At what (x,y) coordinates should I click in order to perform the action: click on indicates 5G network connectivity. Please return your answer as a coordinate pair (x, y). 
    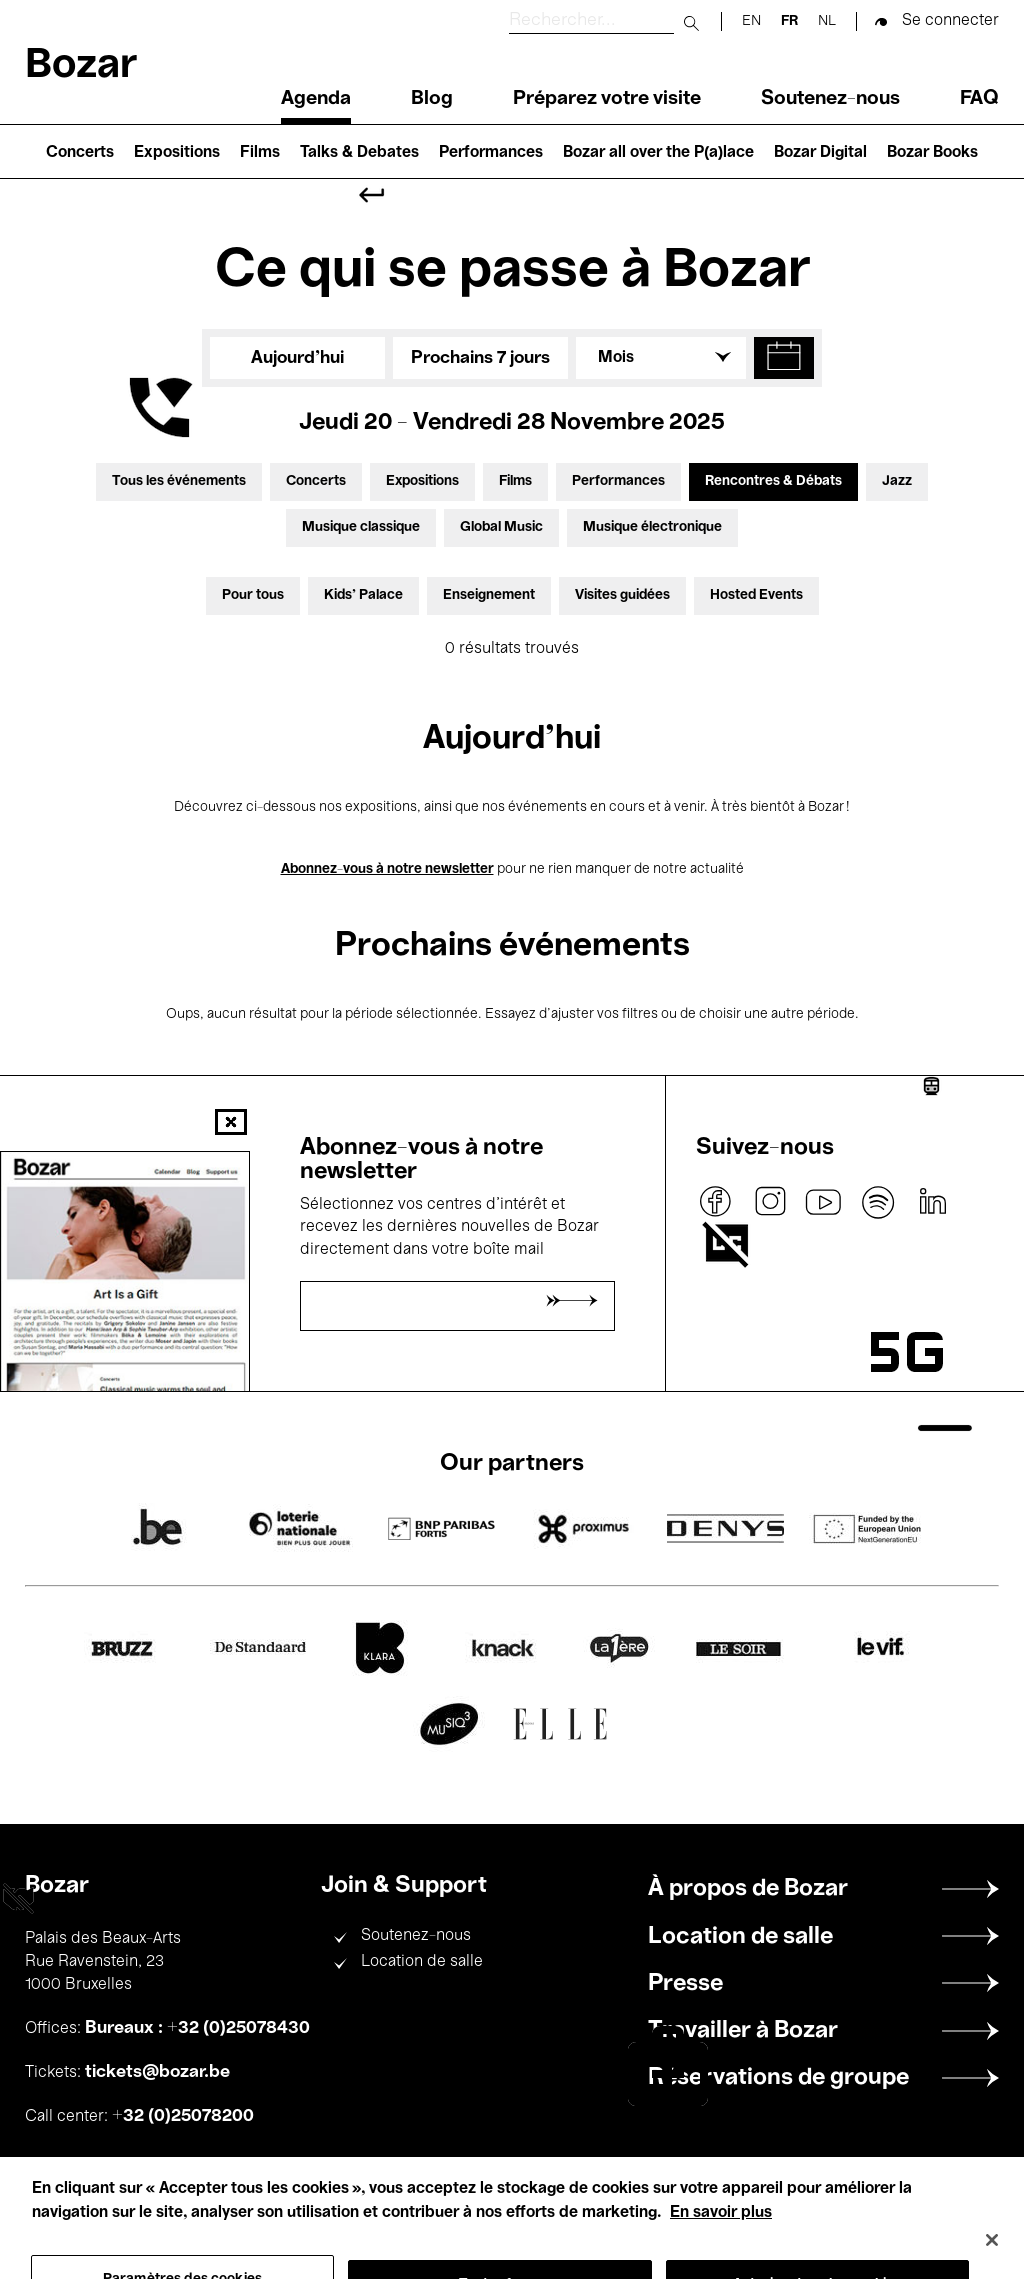
    Looking at the image, I should click on (907, 1352).